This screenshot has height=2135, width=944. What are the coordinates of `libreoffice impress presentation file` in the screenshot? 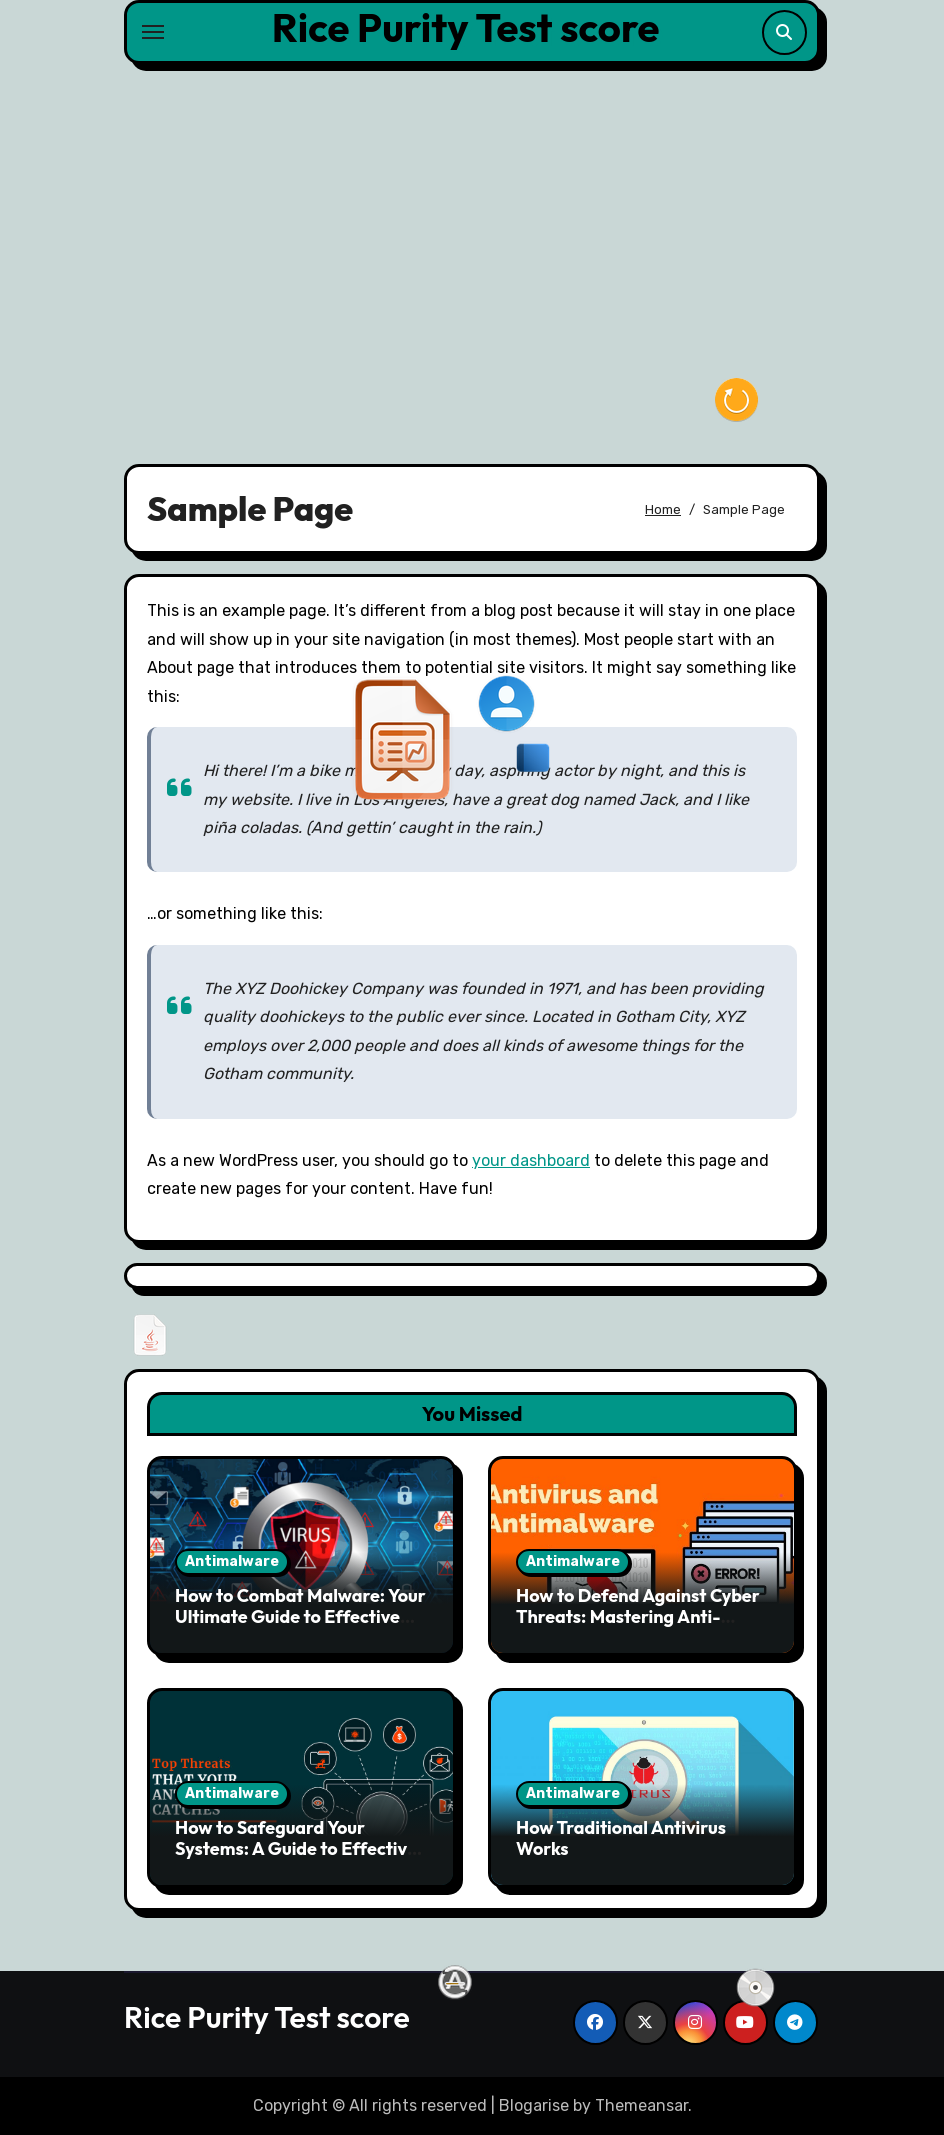 It's located at (402, 739).